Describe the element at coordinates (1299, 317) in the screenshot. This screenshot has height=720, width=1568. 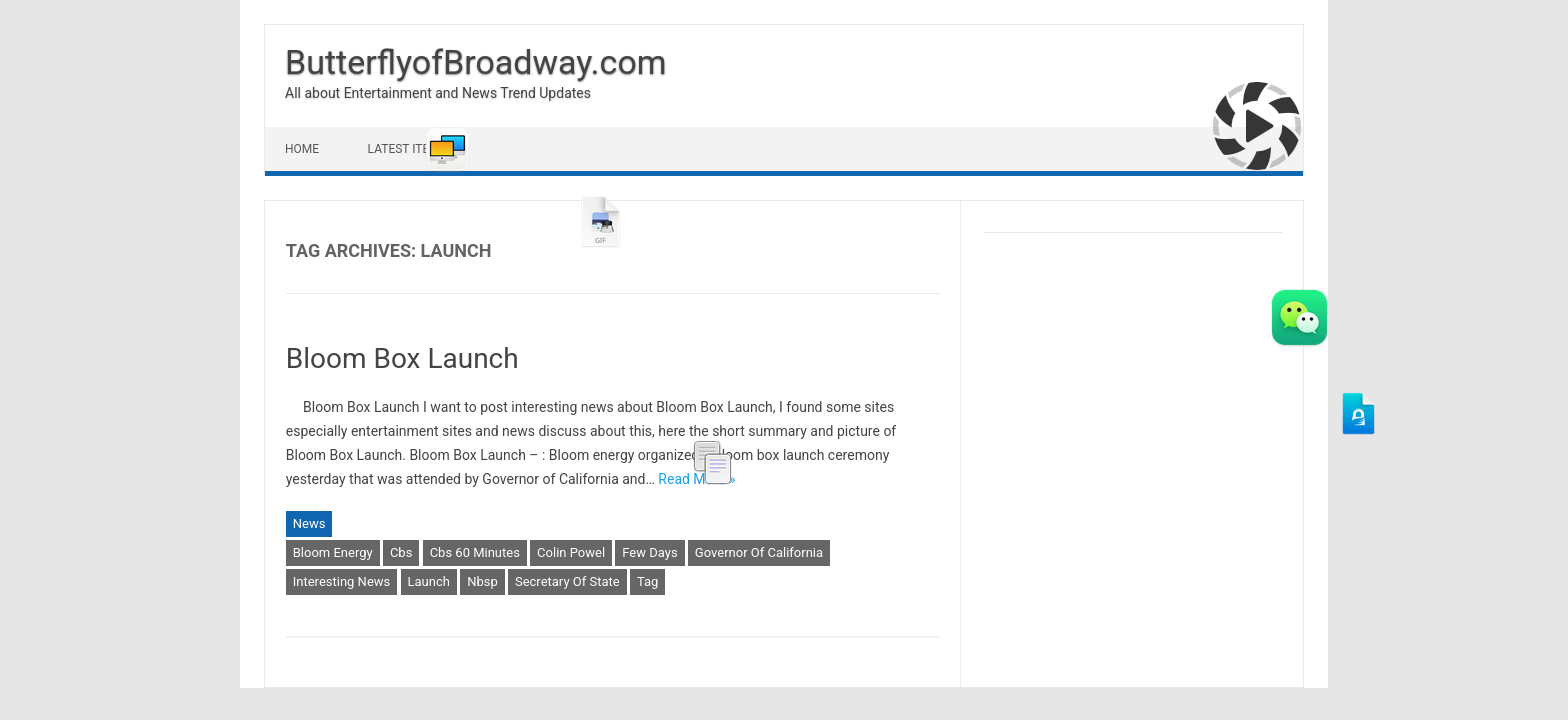
I see `open WeChat messaging app` at that location.